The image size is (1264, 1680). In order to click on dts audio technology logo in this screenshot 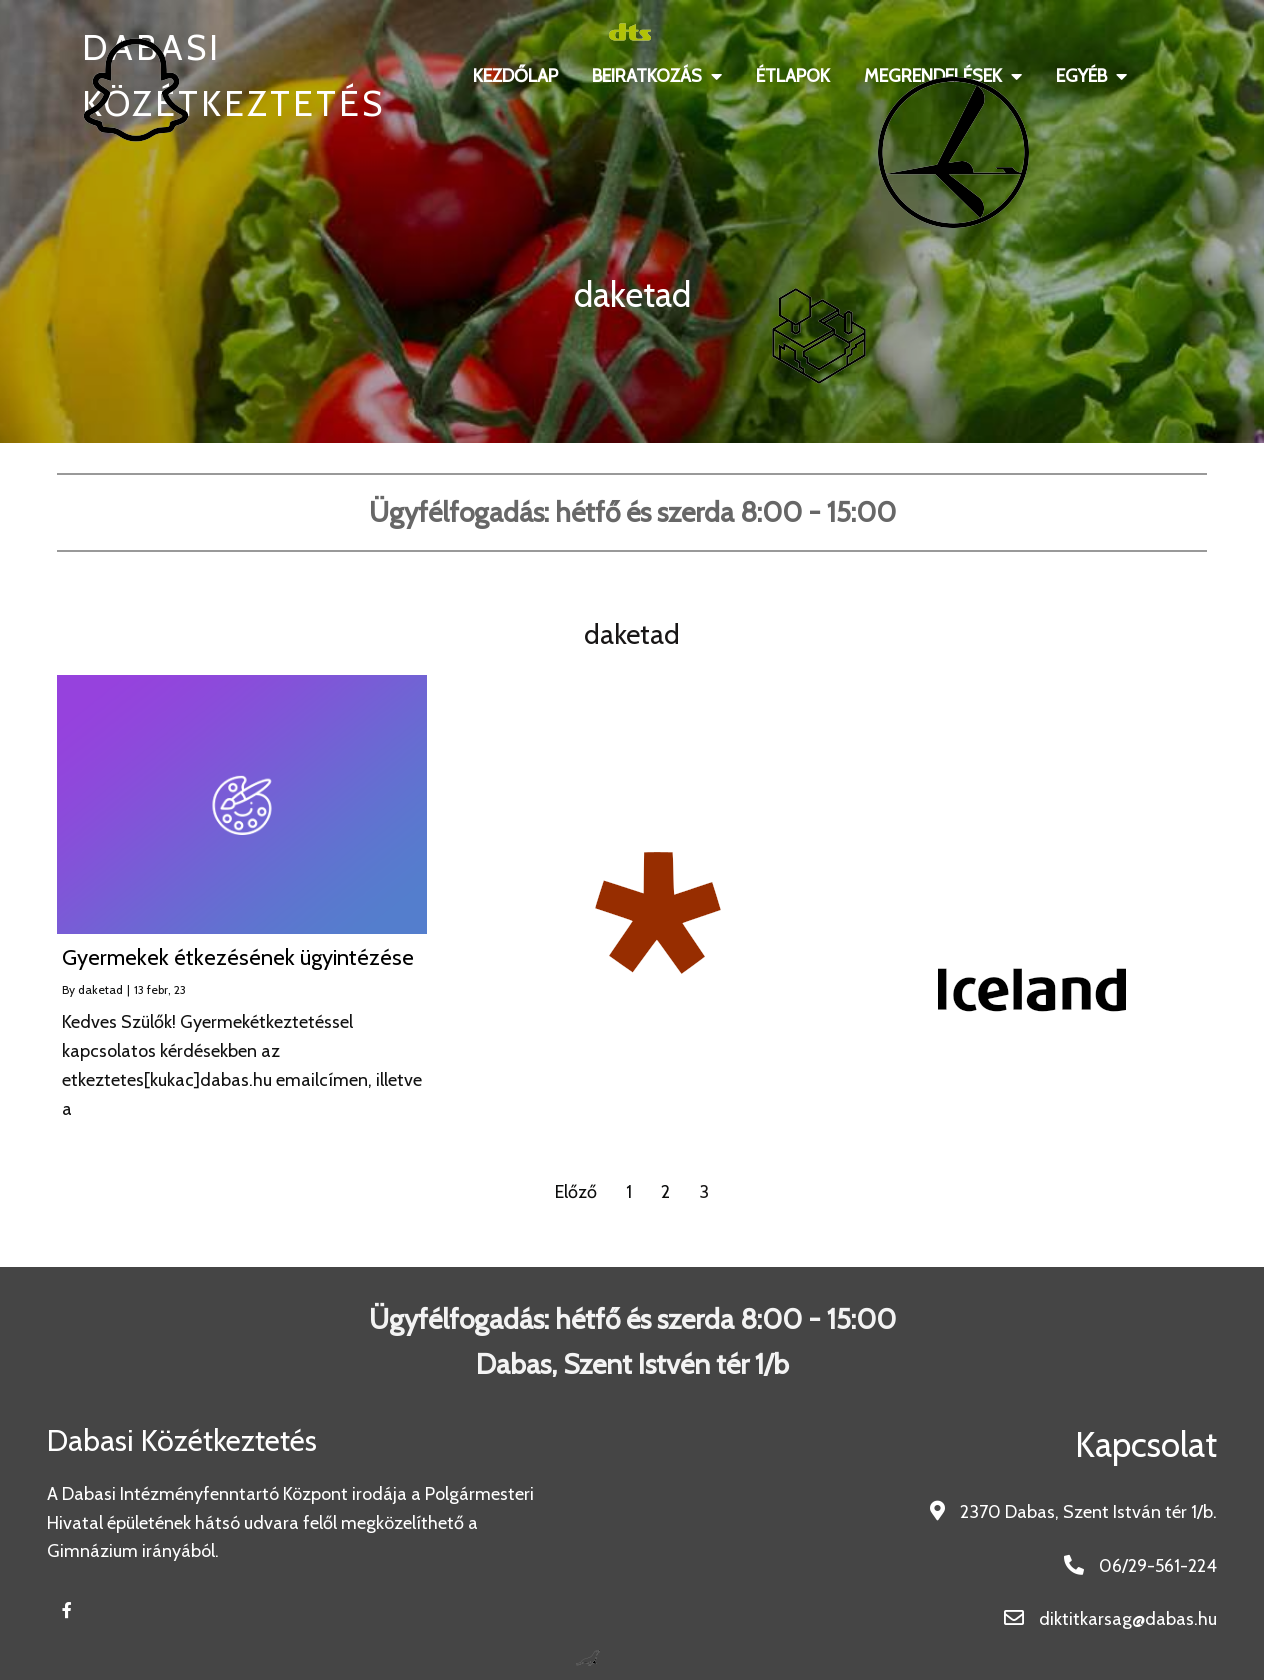, I will do `click(630, 32)`.